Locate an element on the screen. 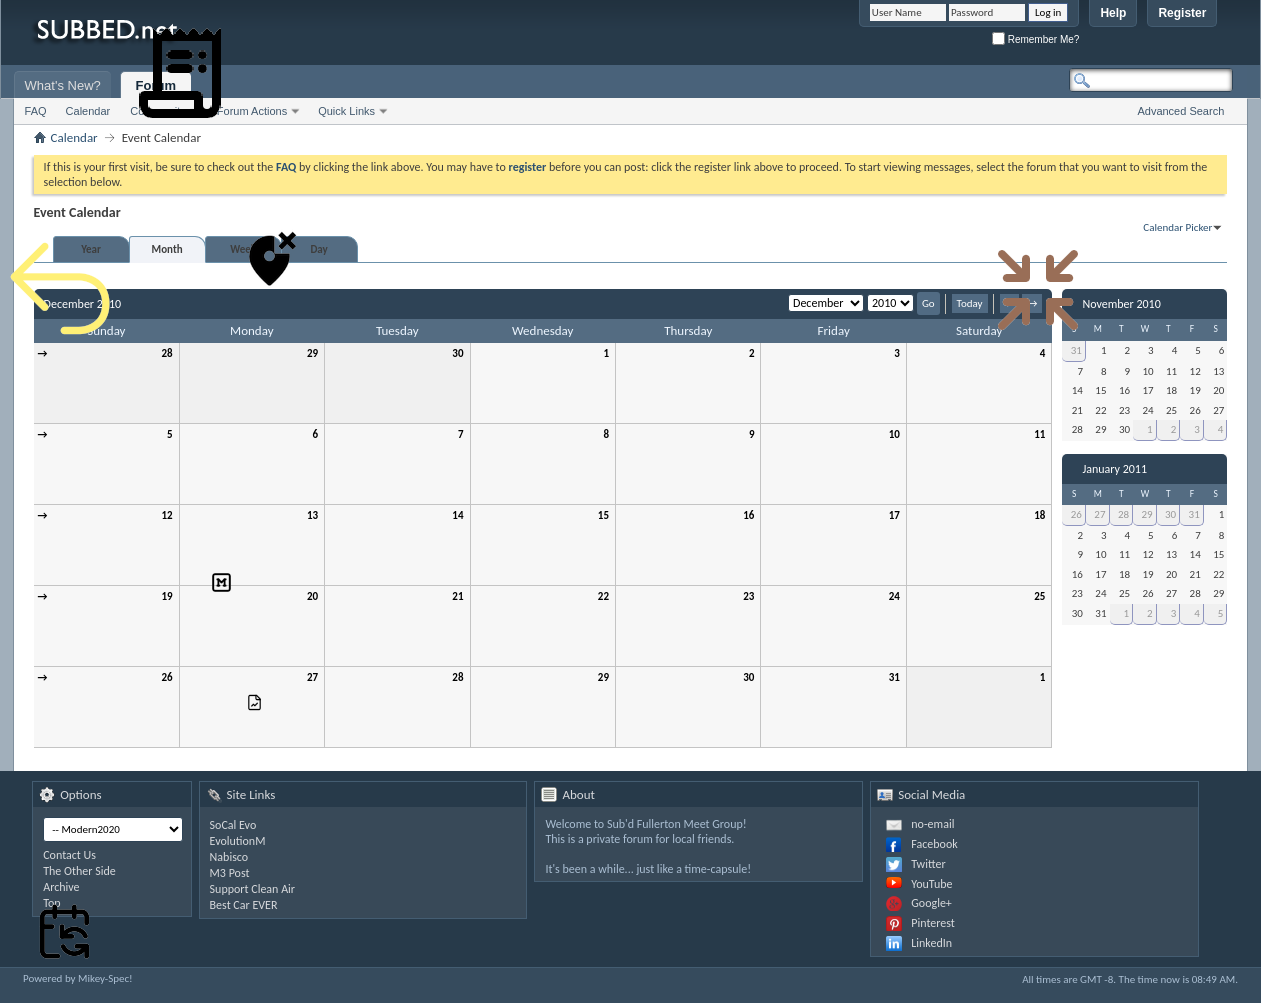 Image resolution: width=1261 pixels, height=1003 pixels. view report or analytics document is located at coordinates (254, 702).